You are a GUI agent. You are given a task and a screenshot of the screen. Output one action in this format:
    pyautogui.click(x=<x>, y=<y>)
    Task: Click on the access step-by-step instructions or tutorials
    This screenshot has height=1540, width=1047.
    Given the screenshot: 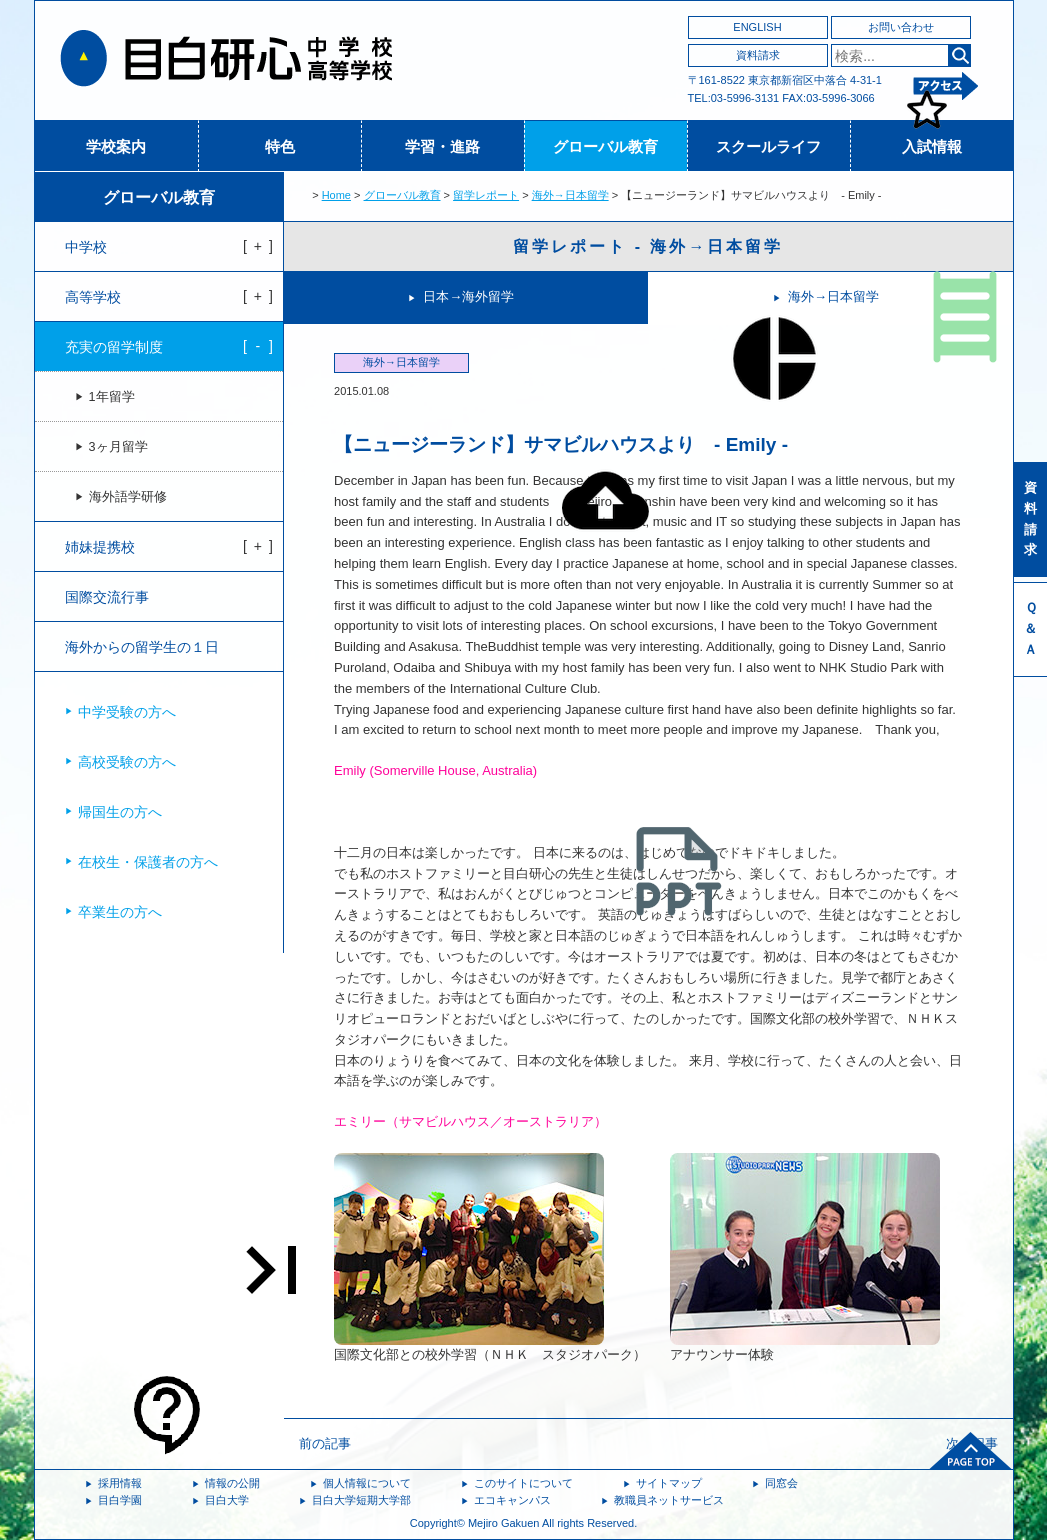 What is the action you would take?
    pyautogui.click(x=965, y=317)
    